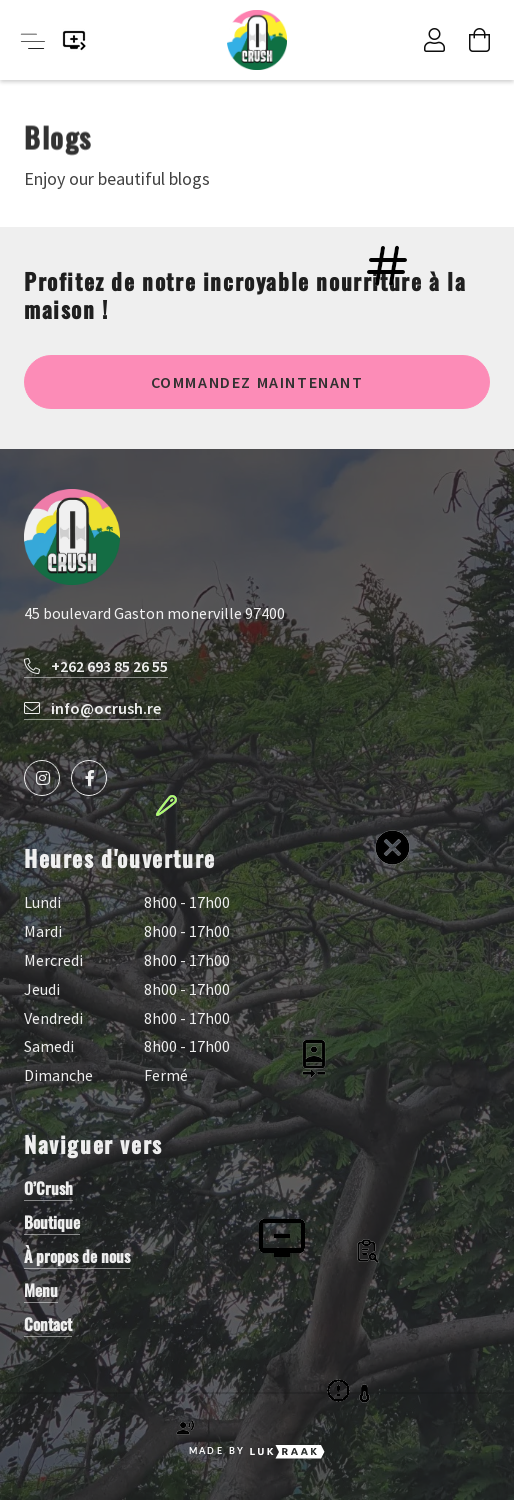 This screenshot has height=1500, width=514. What do you see at coordinates (74, 40) in the screenshot?
I see `add current item to play next in queue` at bounding box center [74, 40].